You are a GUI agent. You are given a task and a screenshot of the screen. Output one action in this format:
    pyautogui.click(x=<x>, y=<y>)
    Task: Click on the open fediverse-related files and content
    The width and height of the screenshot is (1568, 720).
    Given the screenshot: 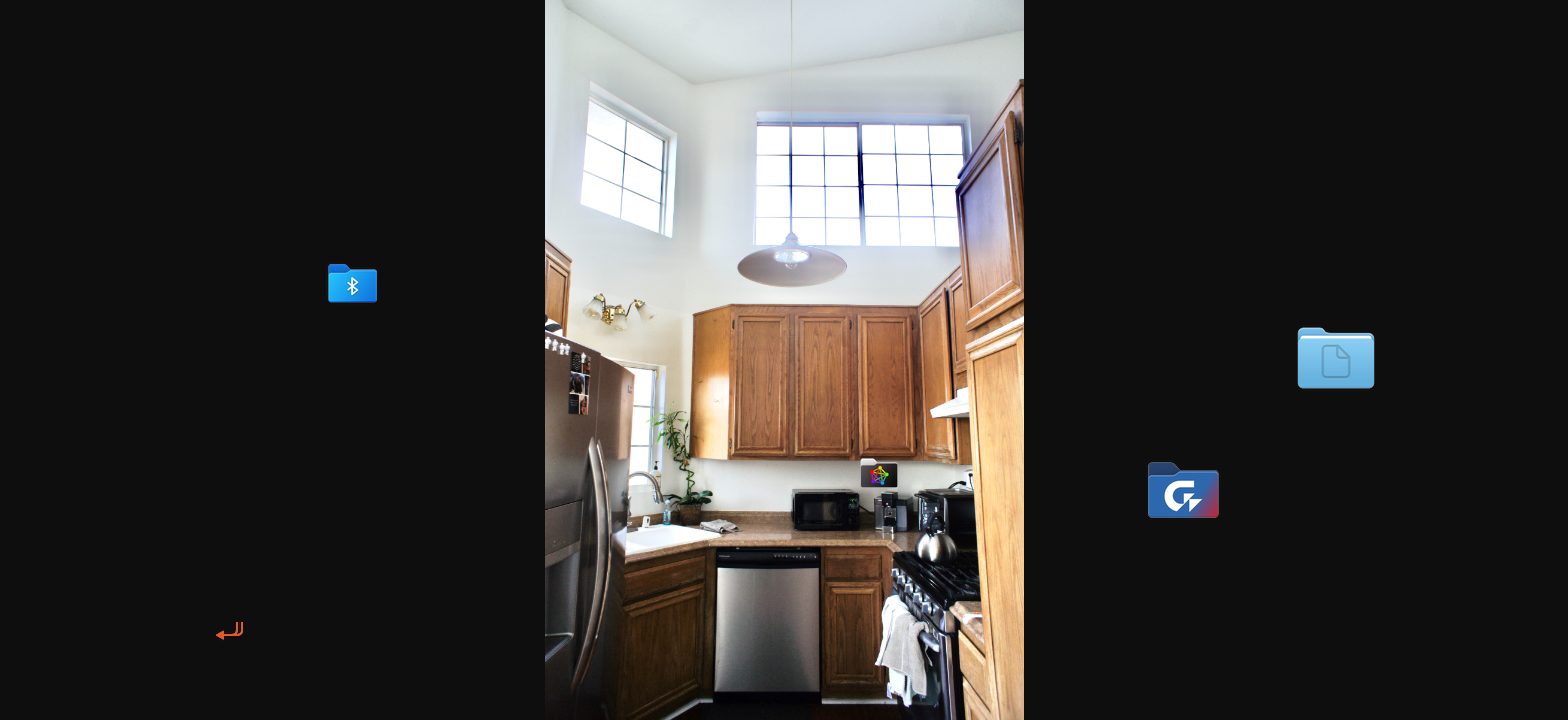 What is the action you would take?
    pyautogui.click(x=879, y=474)
    